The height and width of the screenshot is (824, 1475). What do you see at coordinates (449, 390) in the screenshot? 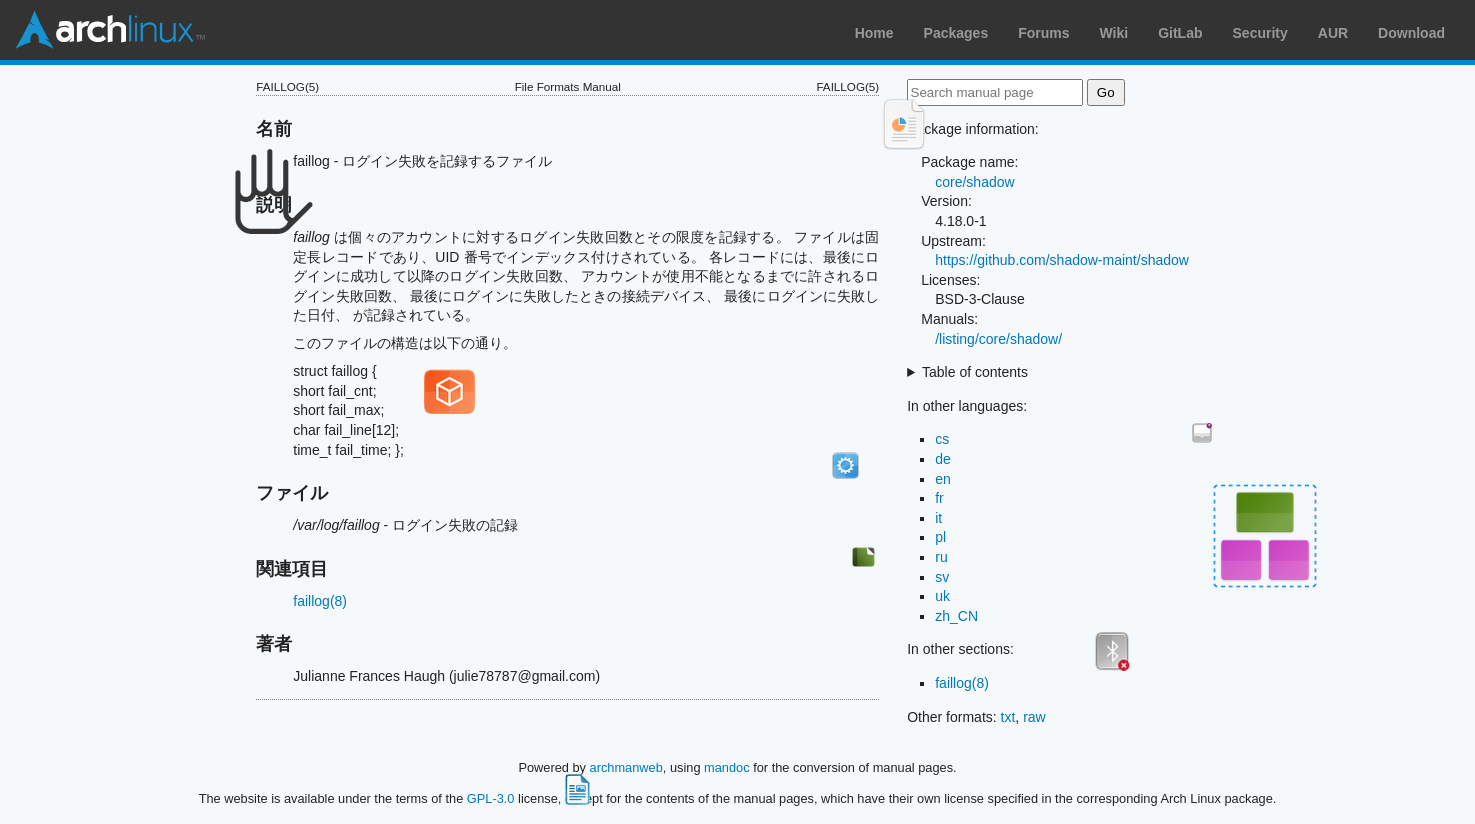
I see `open a 3D model file in STL binary format` at bounding box center [449, 390].